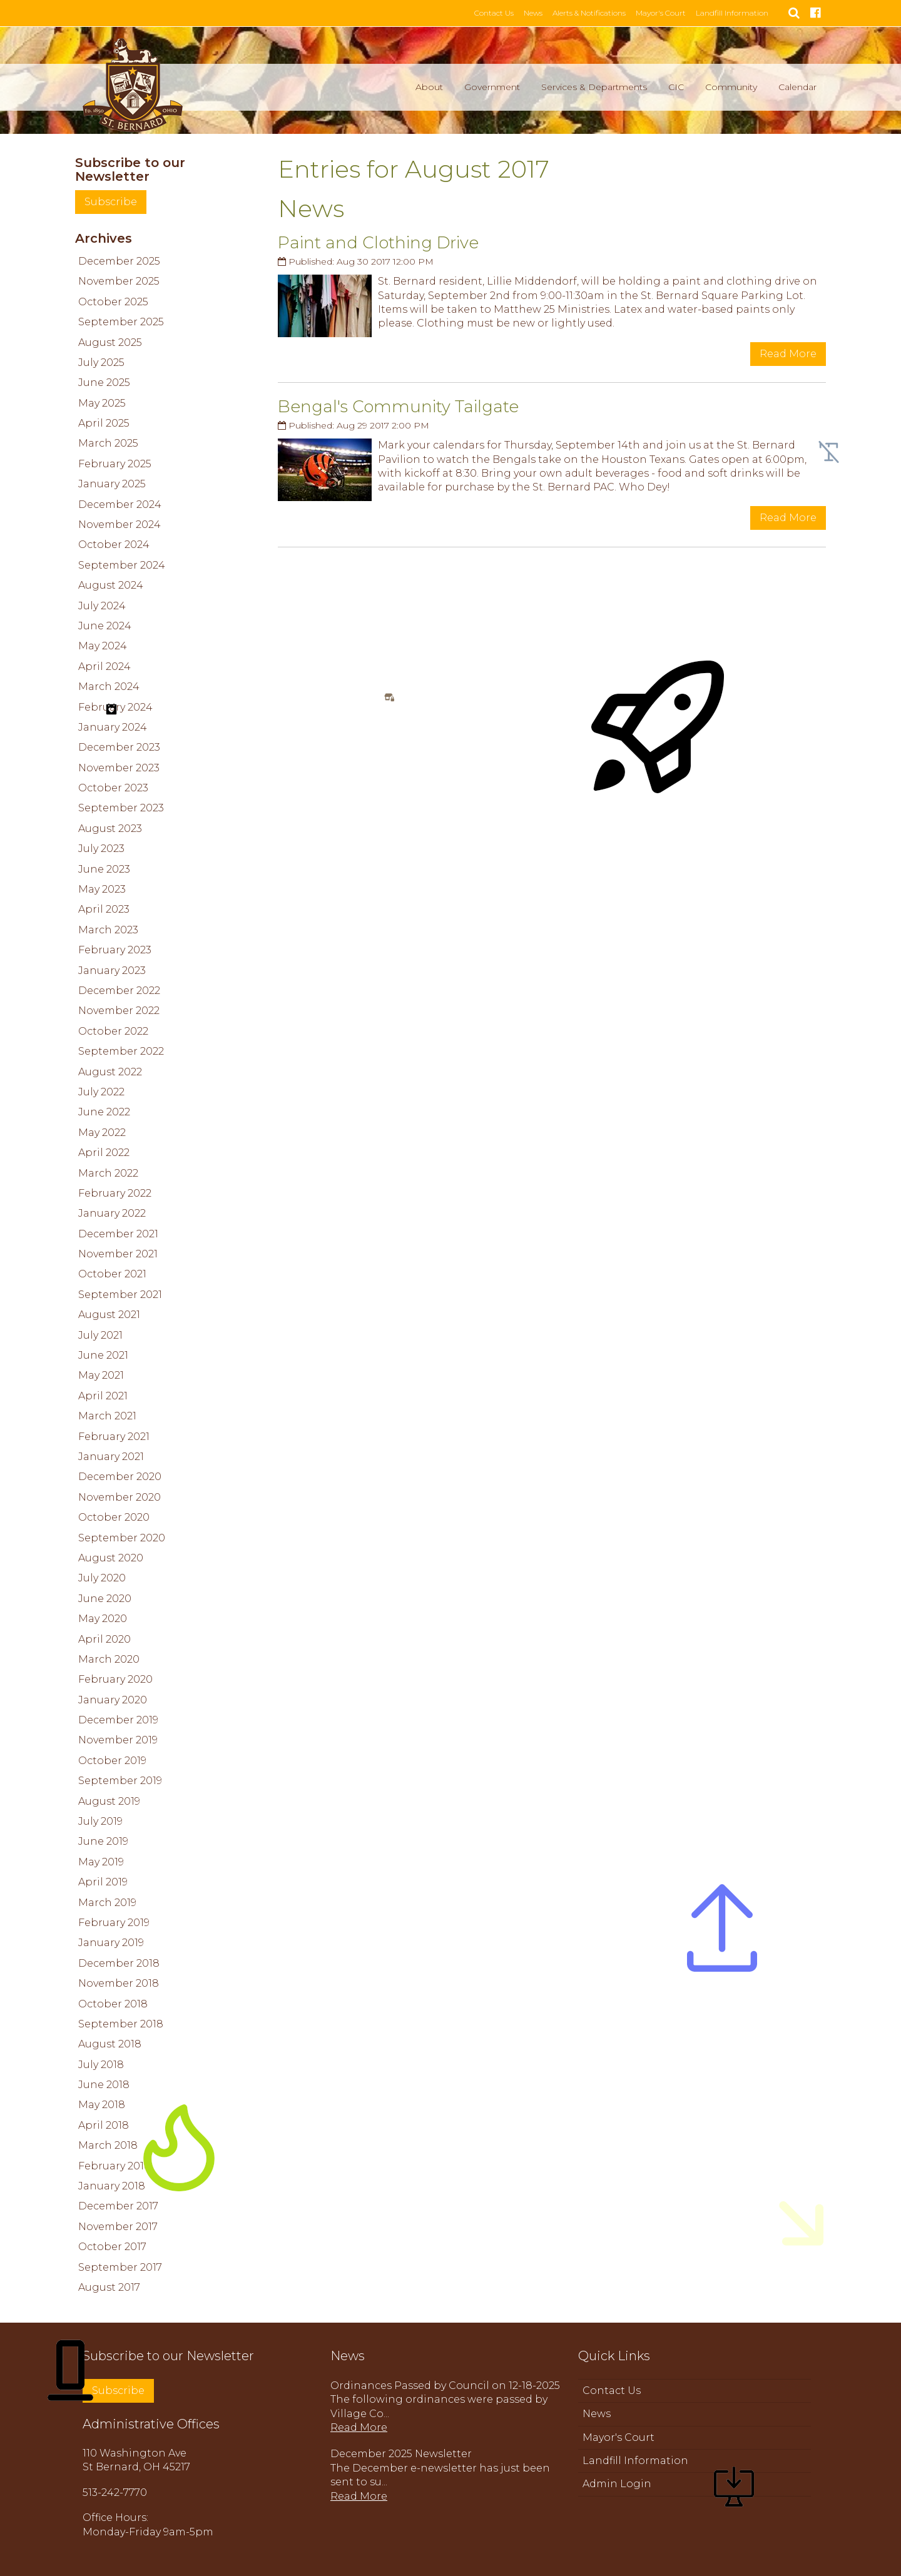  Describe the element at coordinates (70, 2369) in the screenshot. I see `align object to bottom edge` at that location.